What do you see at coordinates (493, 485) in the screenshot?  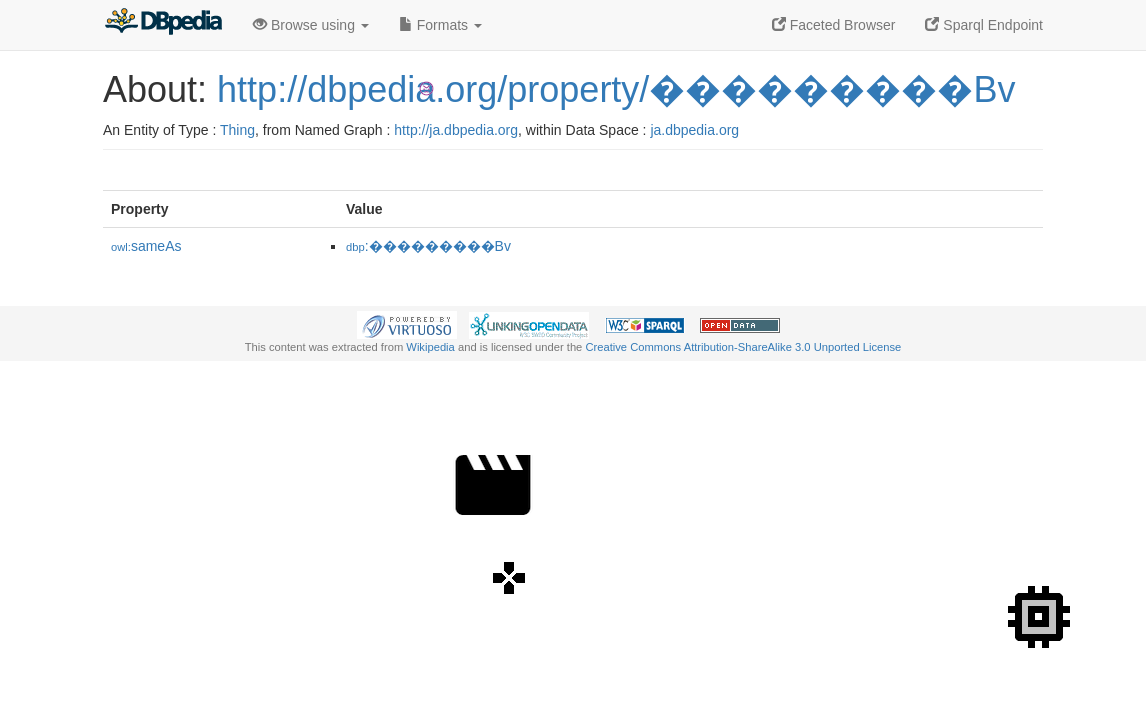 I see `access video or movie content` at bounding box center [493, 485].